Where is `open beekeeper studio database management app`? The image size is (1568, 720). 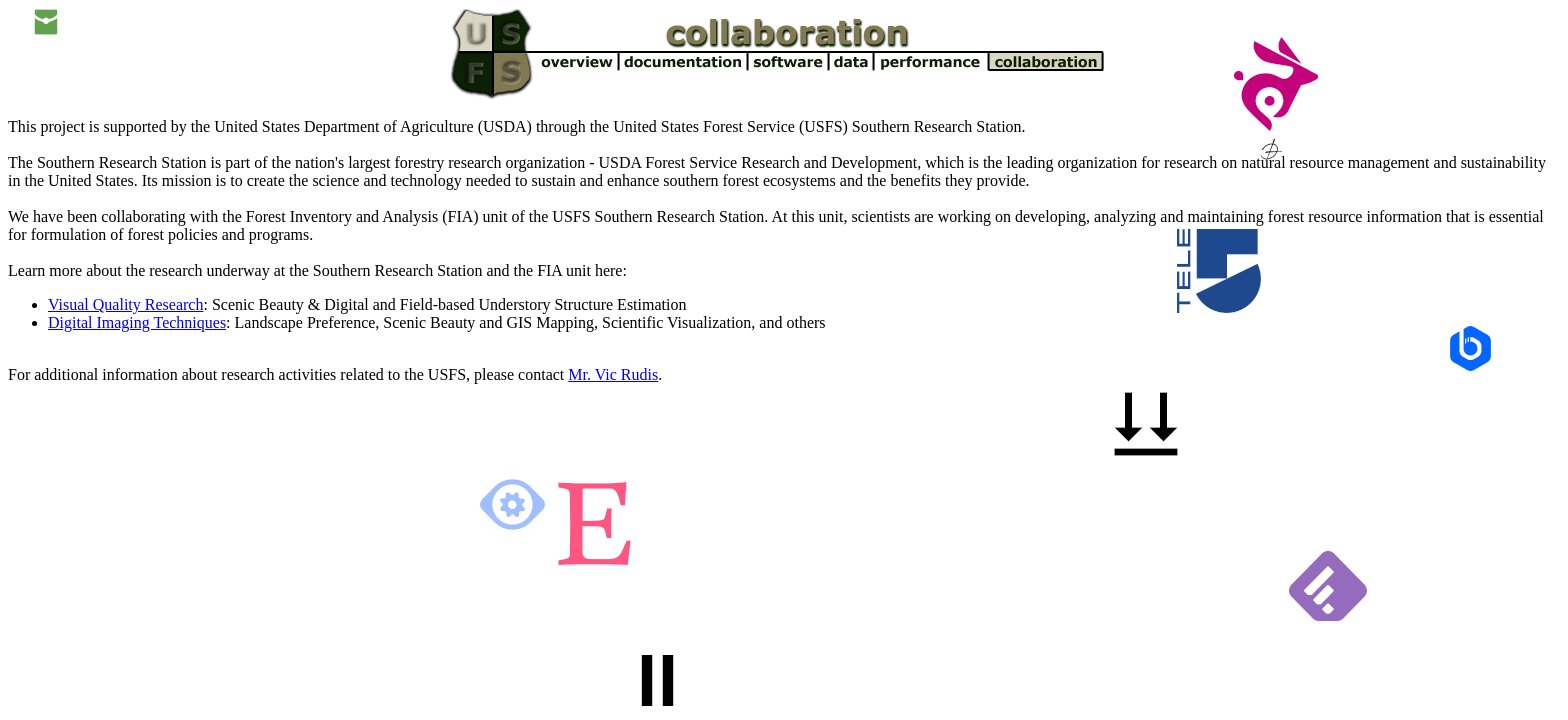 open beekeeper studio database management app is located at coordinates (1470, 348).